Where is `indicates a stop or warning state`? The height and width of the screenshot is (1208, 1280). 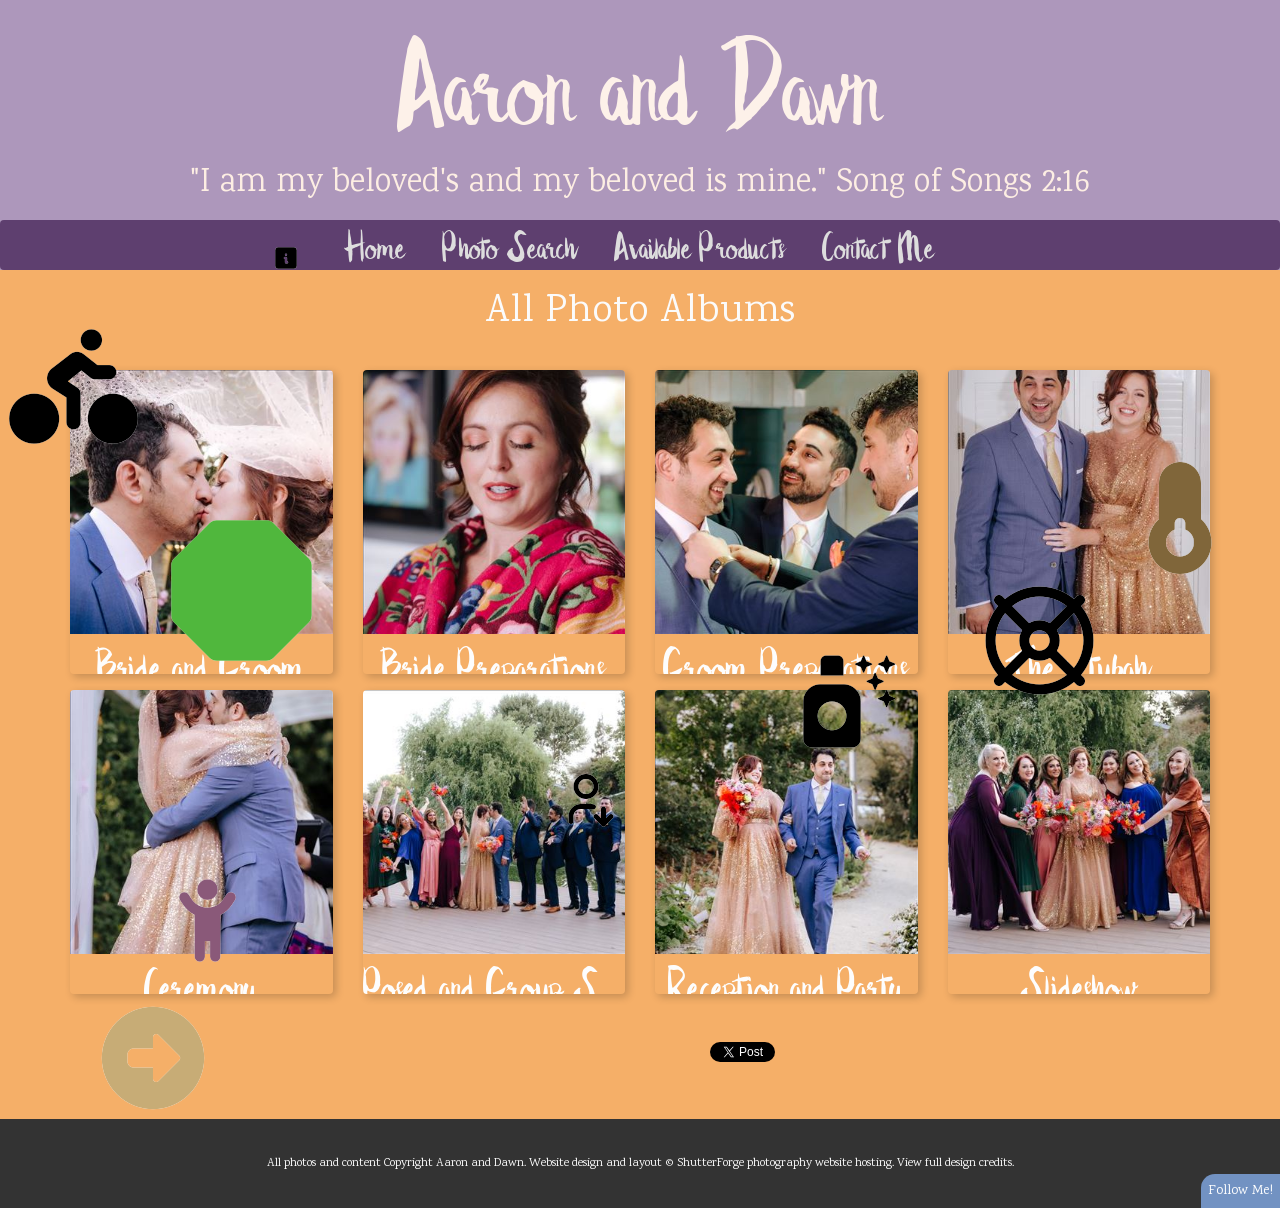
indicates a stop or warning state is located at coordinates (241, 590).